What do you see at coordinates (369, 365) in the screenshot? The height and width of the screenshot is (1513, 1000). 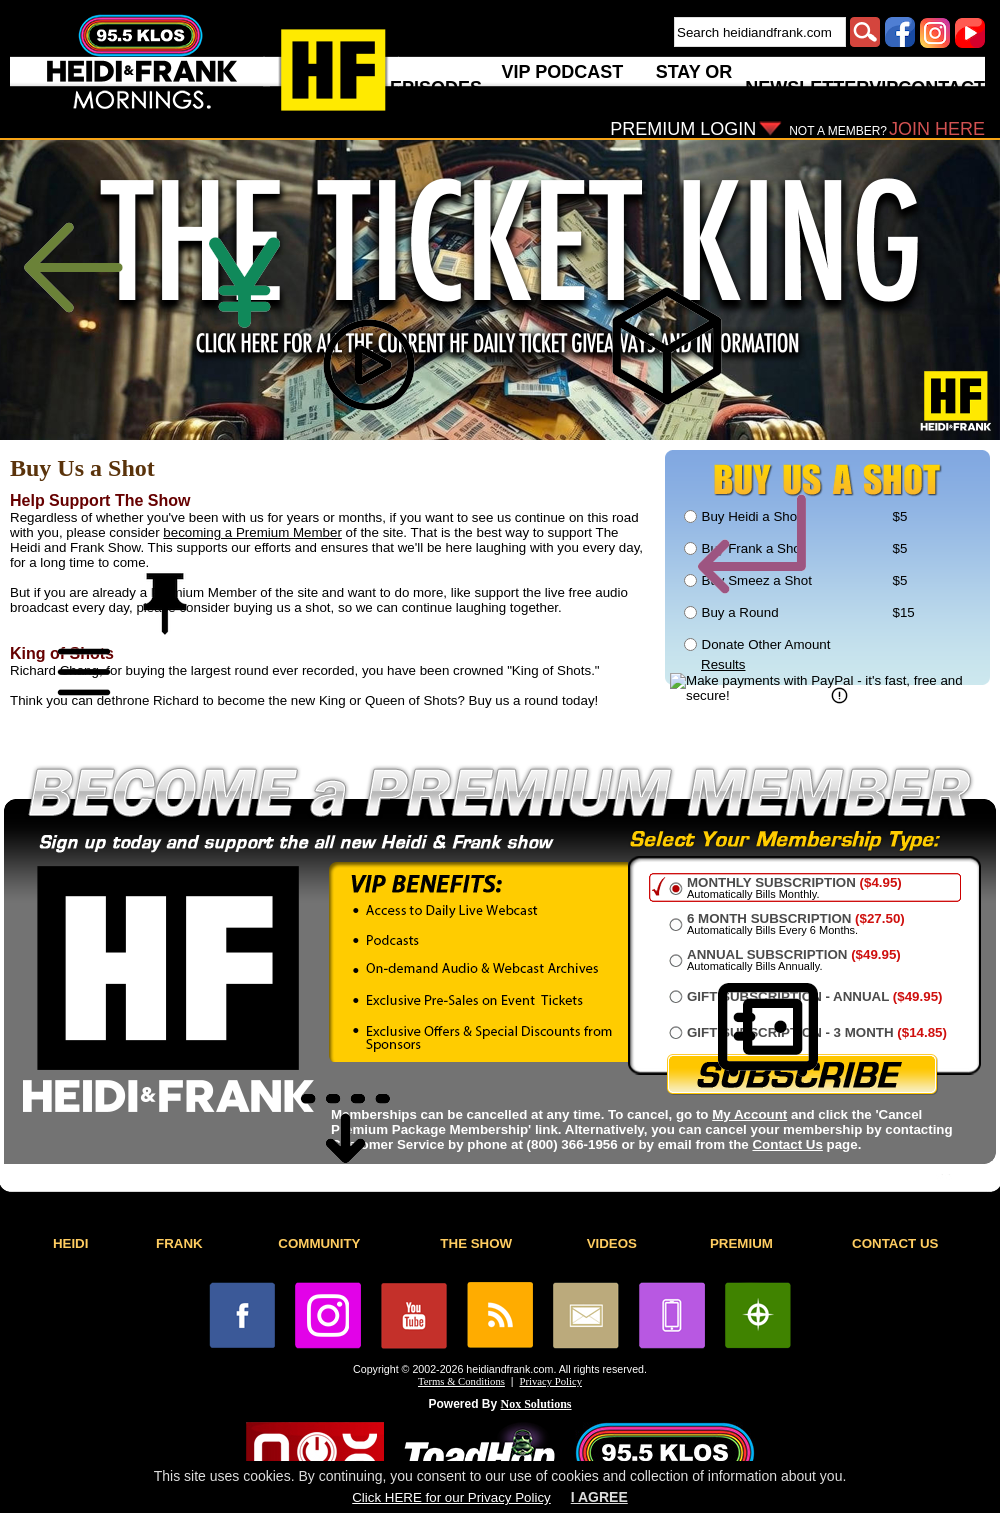 I see `play media or video content` at bounding box center [369, 365].